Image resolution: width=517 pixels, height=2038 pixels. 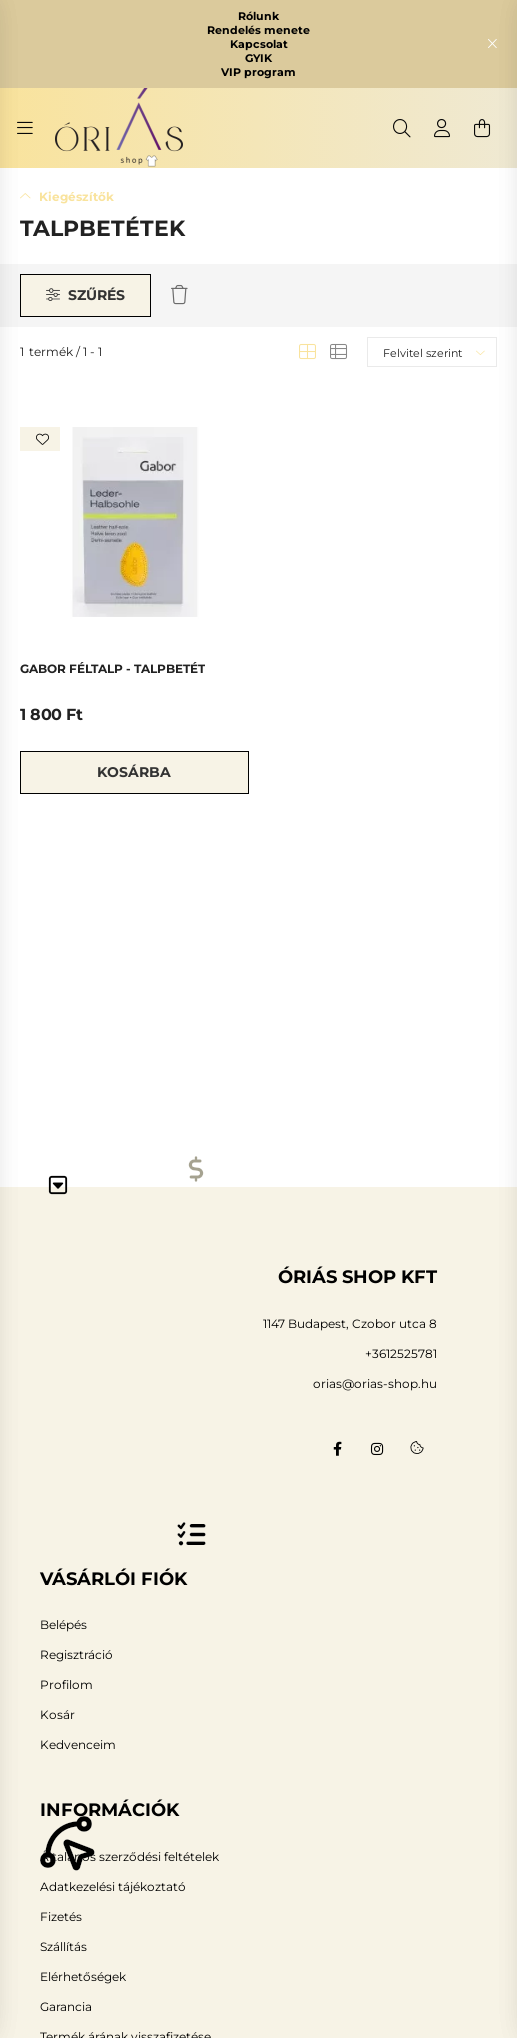 I want to click on edit or manipulate a vector path, so click(x=66, y=1842).